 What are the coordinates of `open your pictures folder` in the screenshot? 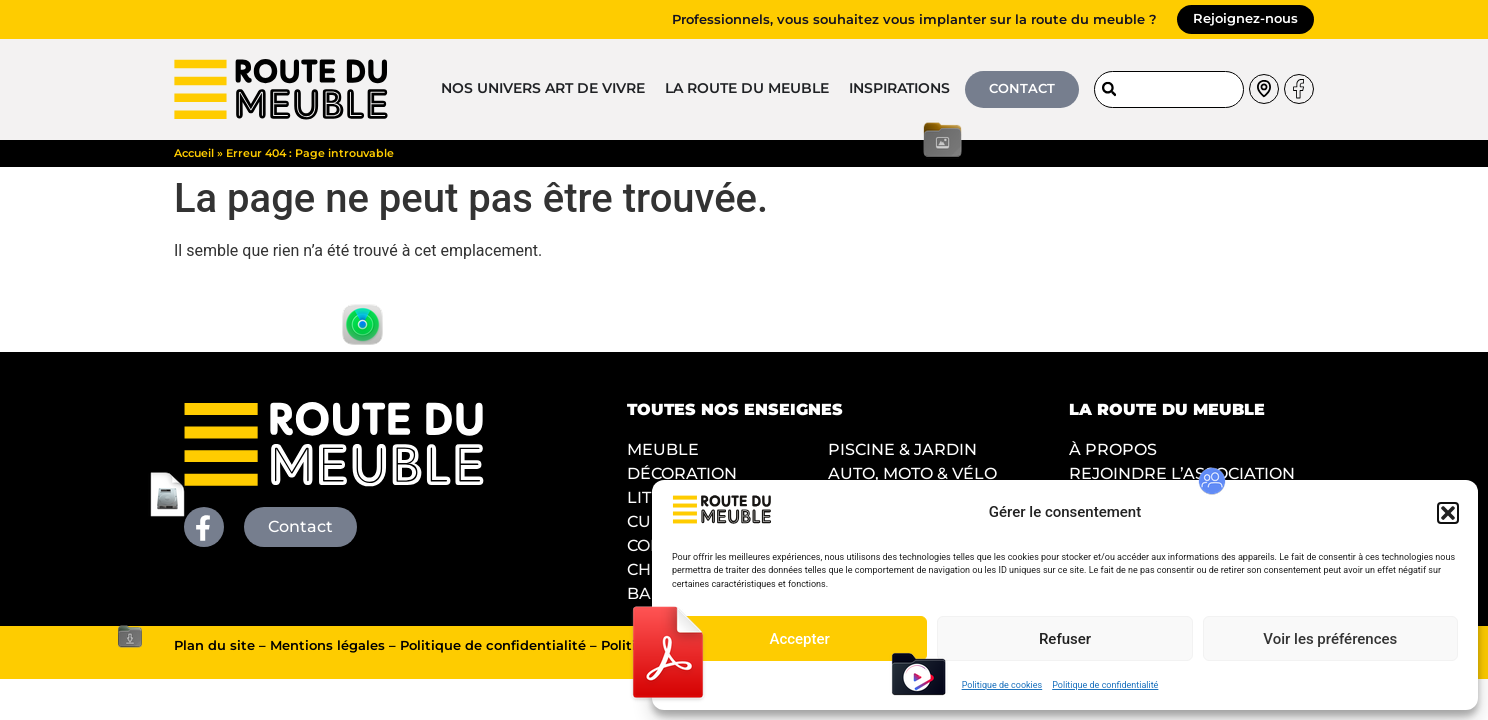 It's located at (942, 139).